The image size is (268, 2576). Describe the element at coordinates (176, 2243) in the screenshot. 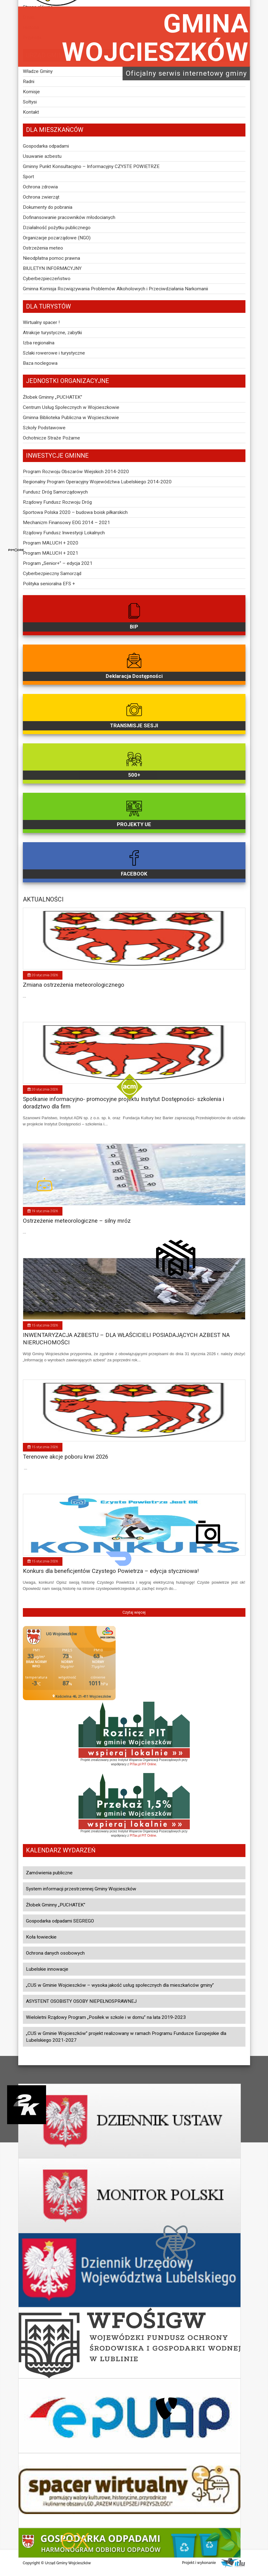

I see `react table library logo` at that location.